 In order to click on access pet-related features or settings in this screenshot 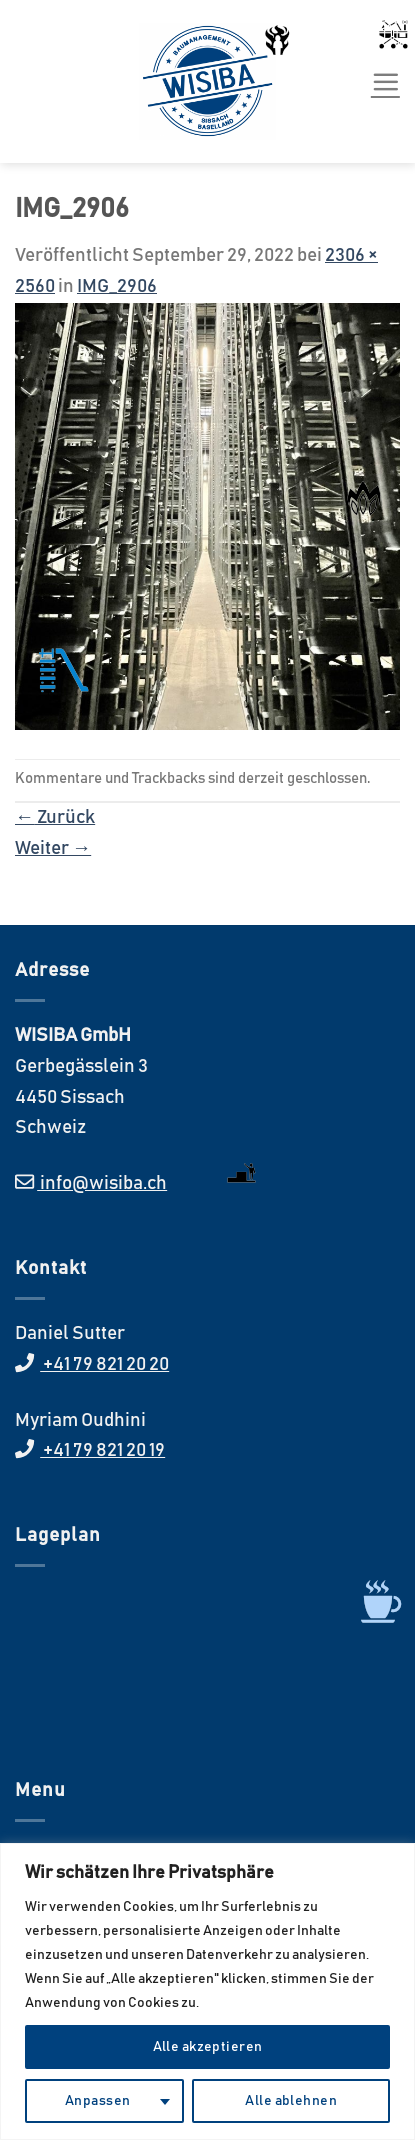, I will do `click(364, 498)`.